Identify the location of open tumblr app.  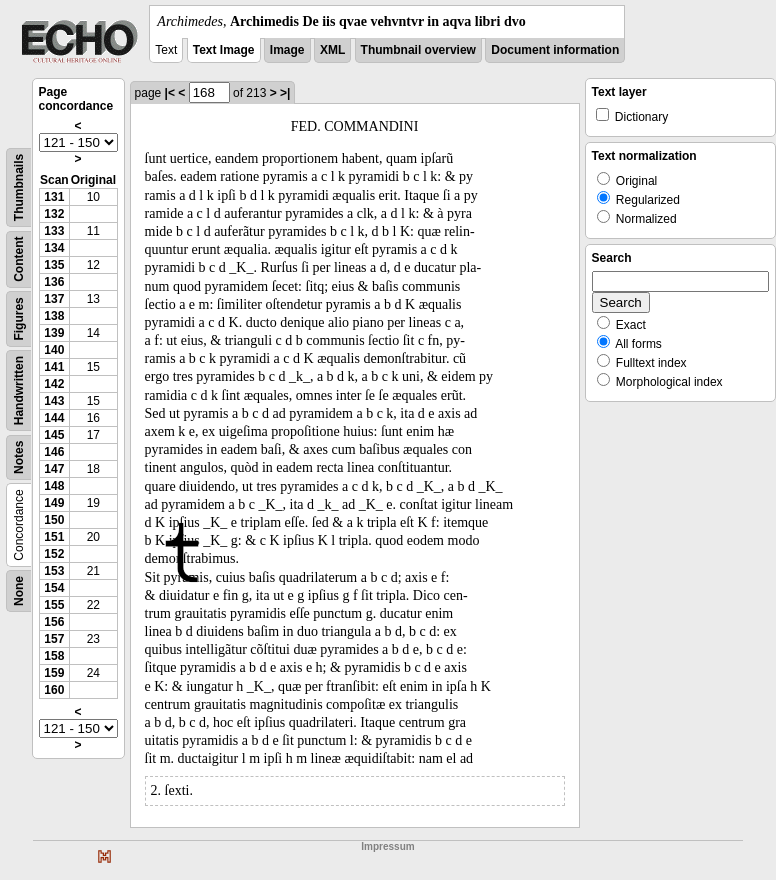
(180, 552).